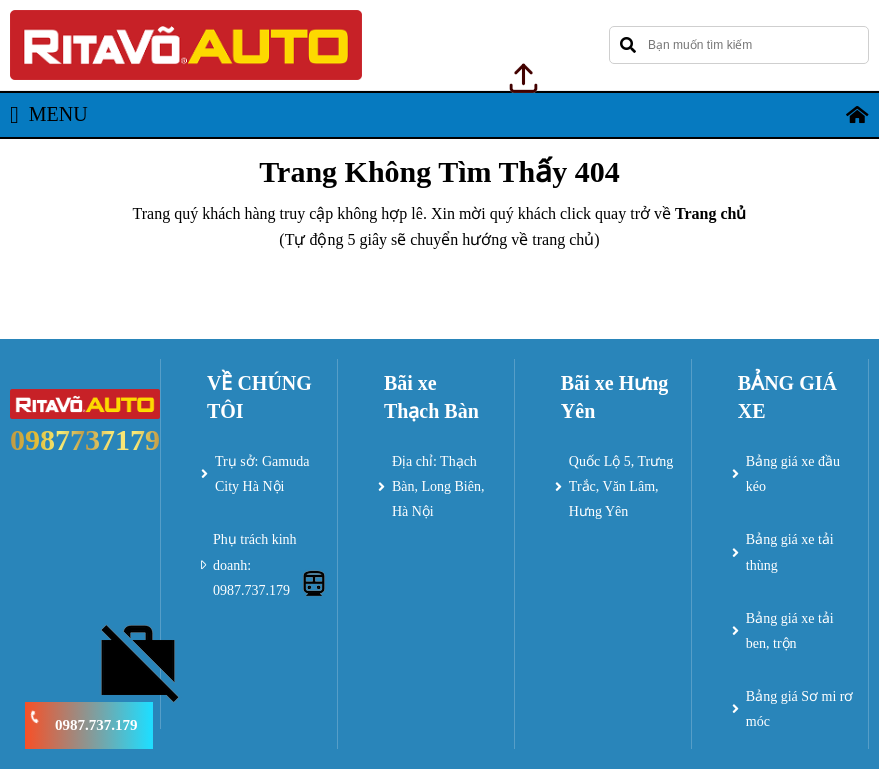  What do you see at coordinates (523, 77) in the screenshot?
I see `upload a file or document` at bounding box center [523, 77].